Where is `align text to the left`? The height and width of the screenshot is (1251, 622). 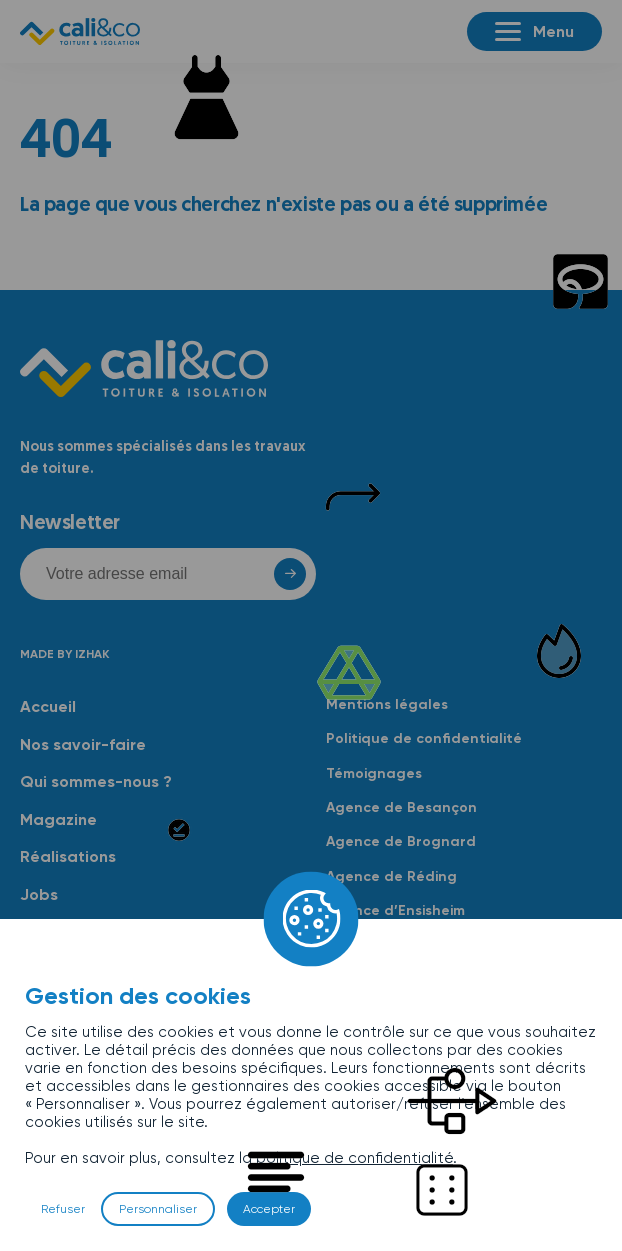
align text to the left is located at coordinates (276, 1173).